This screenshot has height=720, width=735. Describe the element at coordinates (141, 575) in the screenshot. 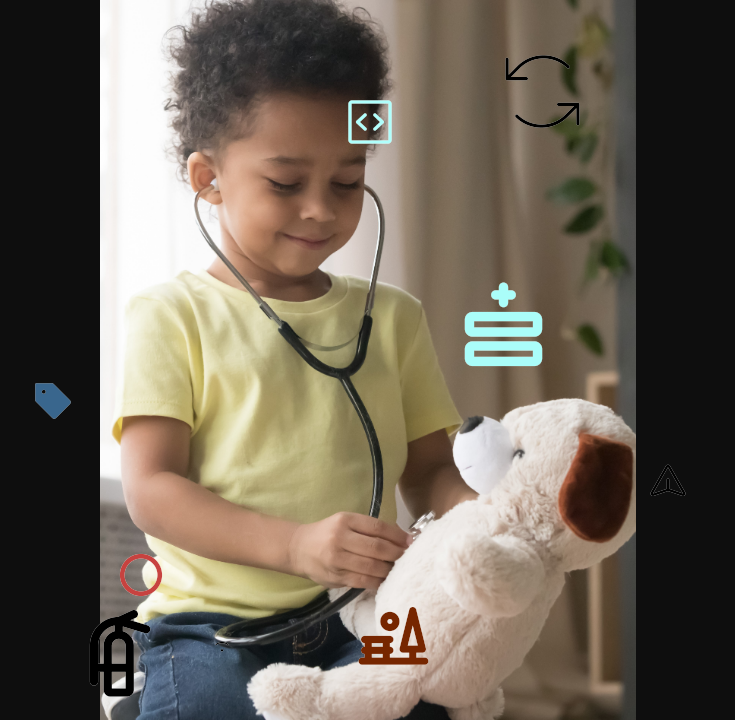

I see `unselected radio button or checkbox option` at that location.